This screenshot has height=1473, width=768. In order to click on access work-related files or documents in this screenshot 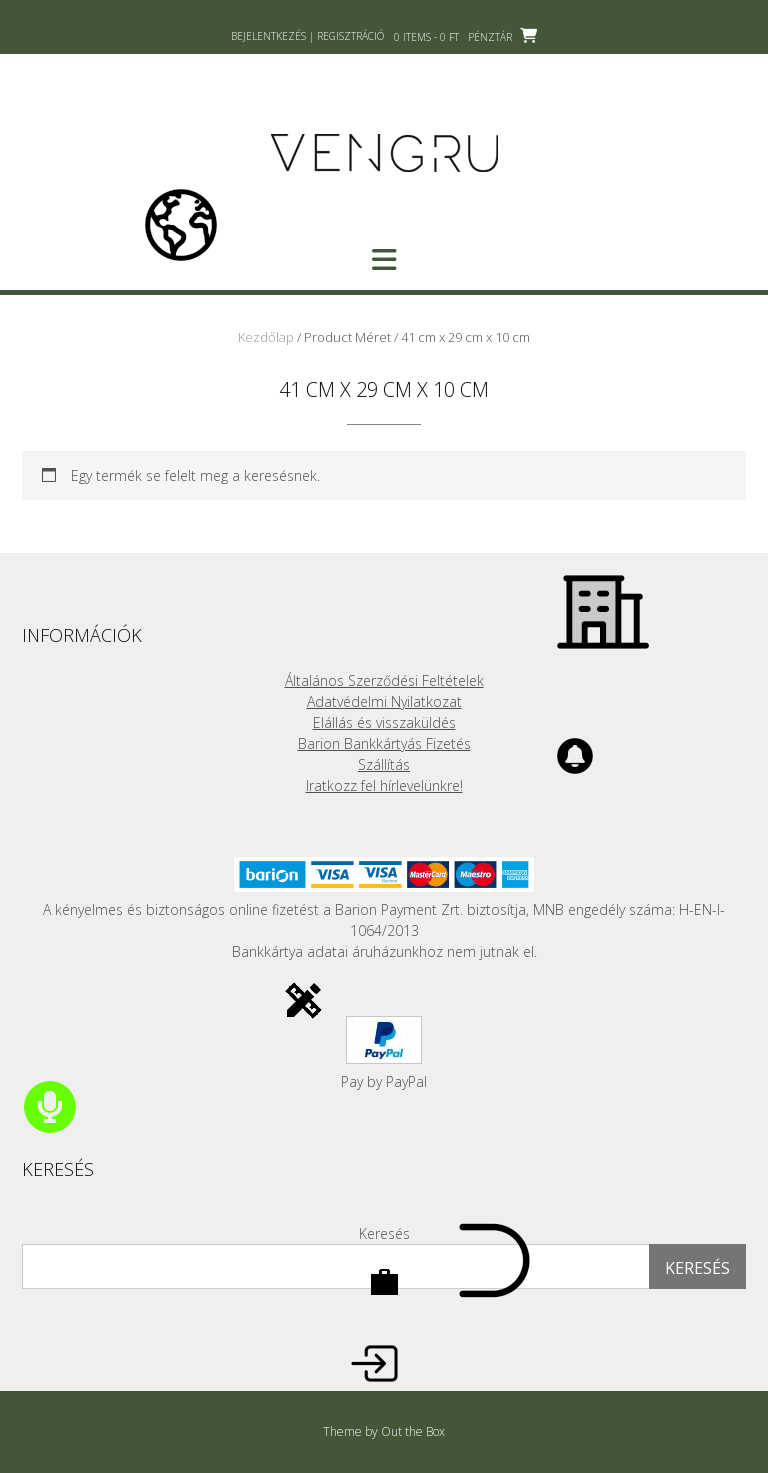, I will do `click(384, 1282)`.